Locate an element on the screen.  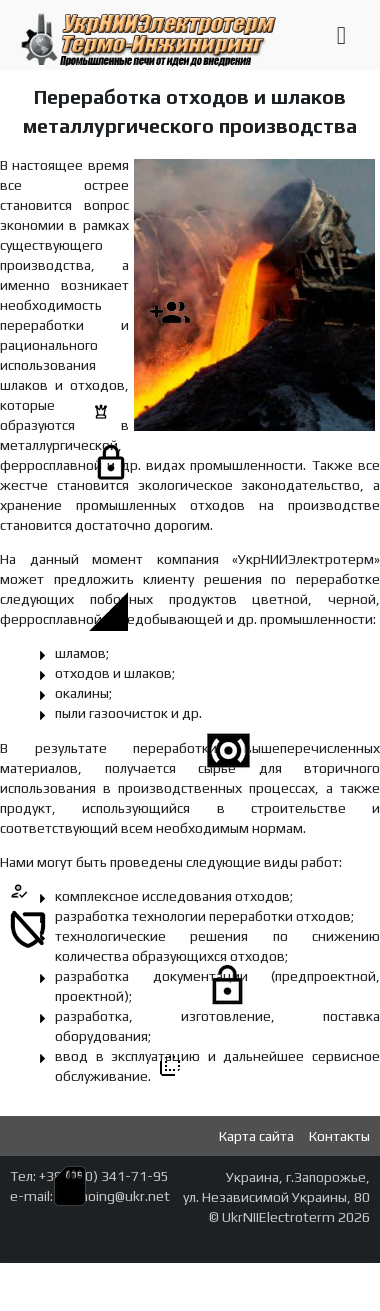
play chess or access chess game is located at coordinates (101, 412).